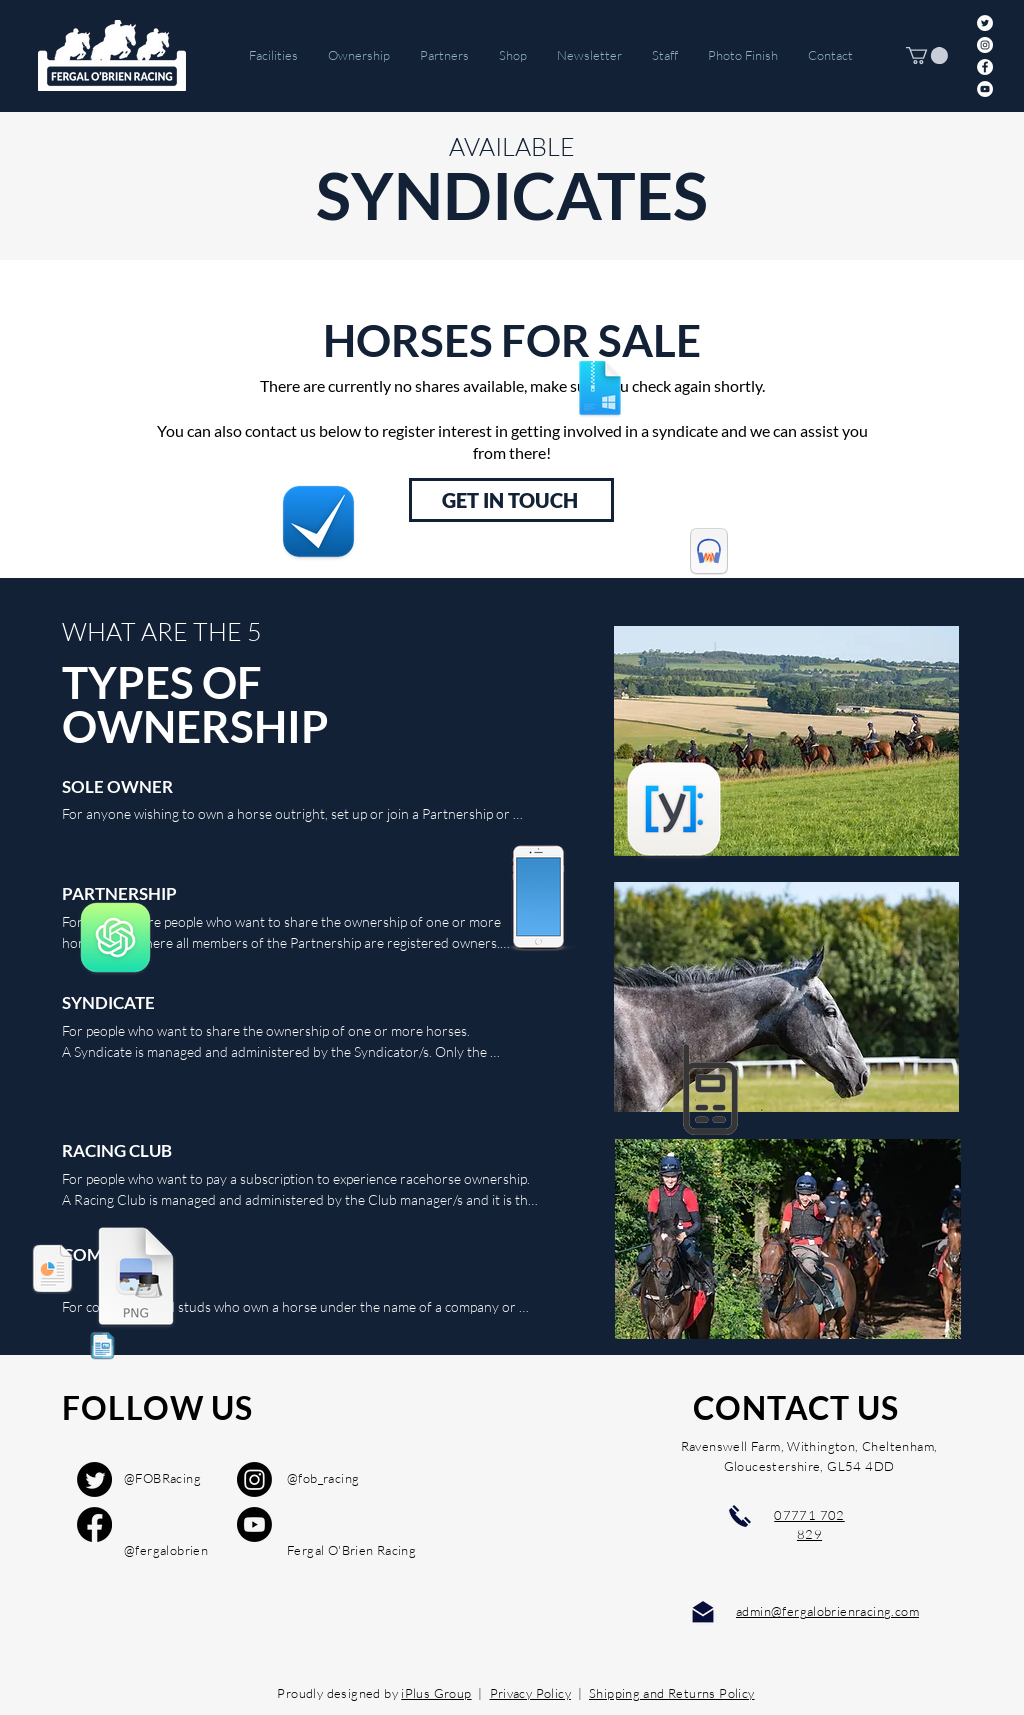 This screenshot has height=1715, width=1024. I want to click on a PNG image file, so click(136, 1278).